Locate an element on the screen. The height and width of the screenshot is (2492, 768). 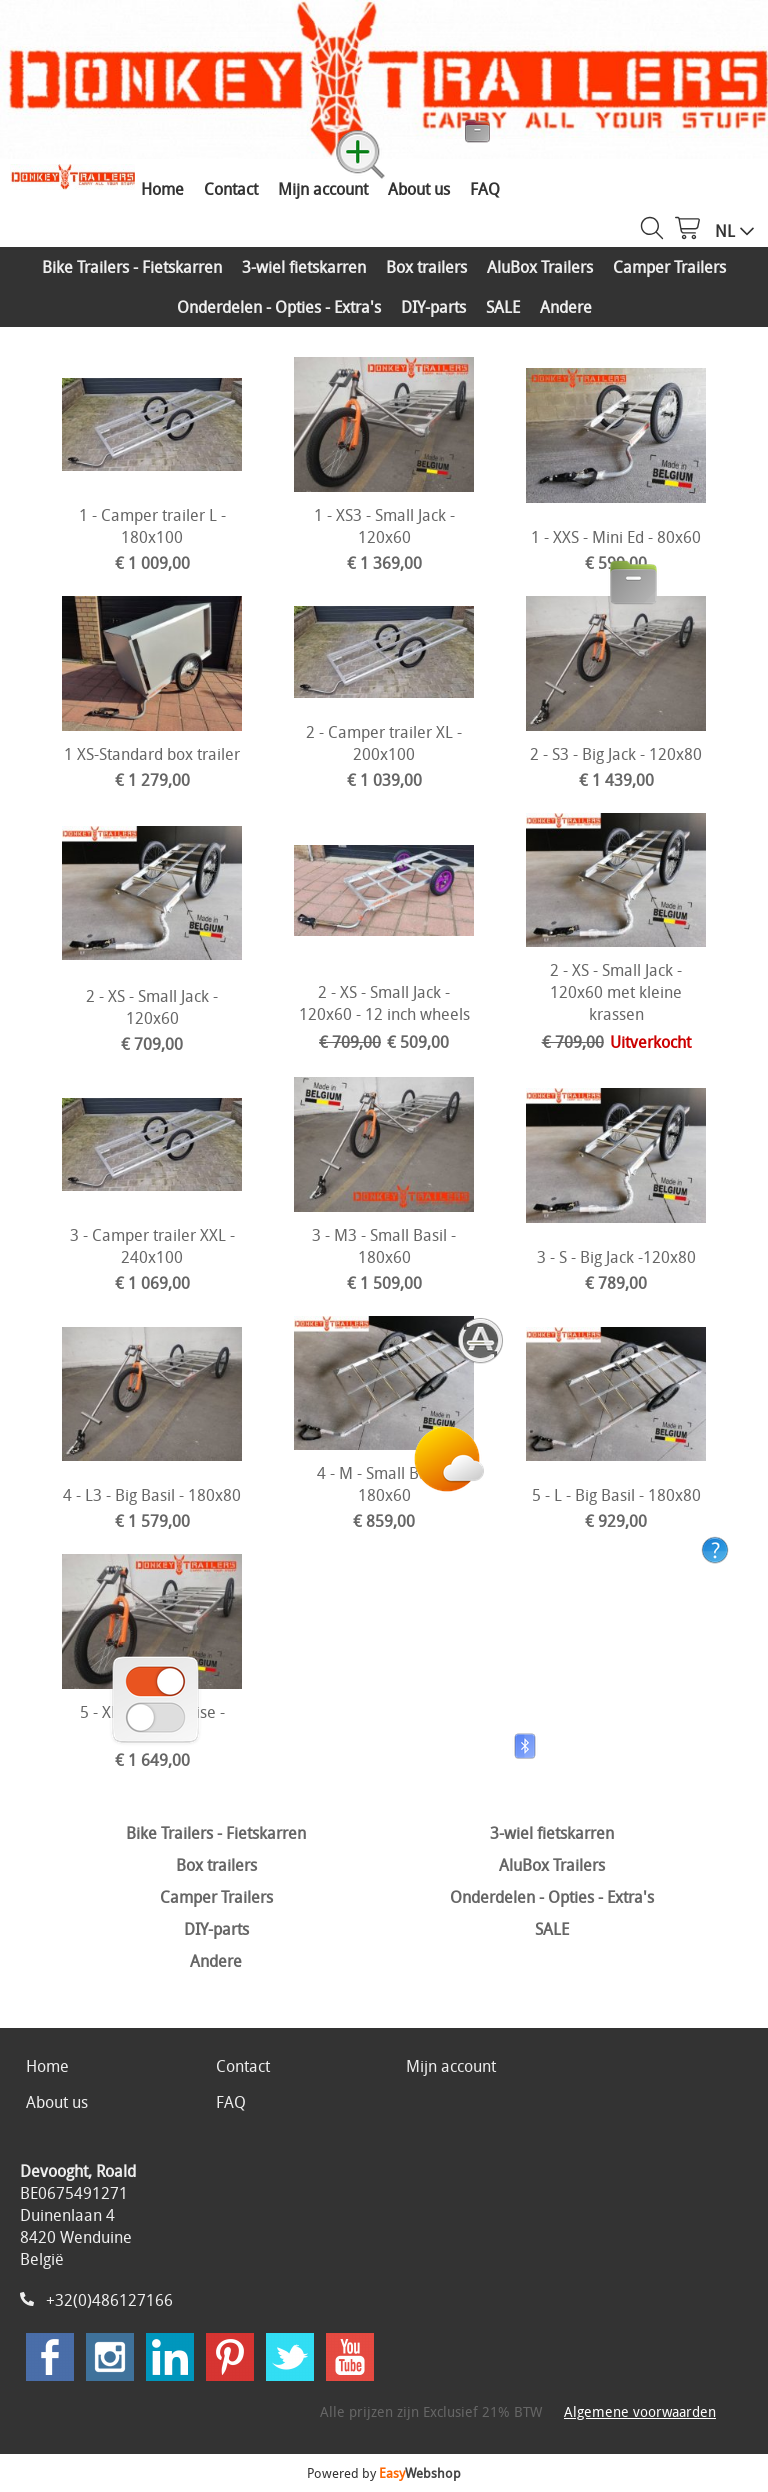
indicates bluetooth is currently active is located at coordinates (525, 1746).